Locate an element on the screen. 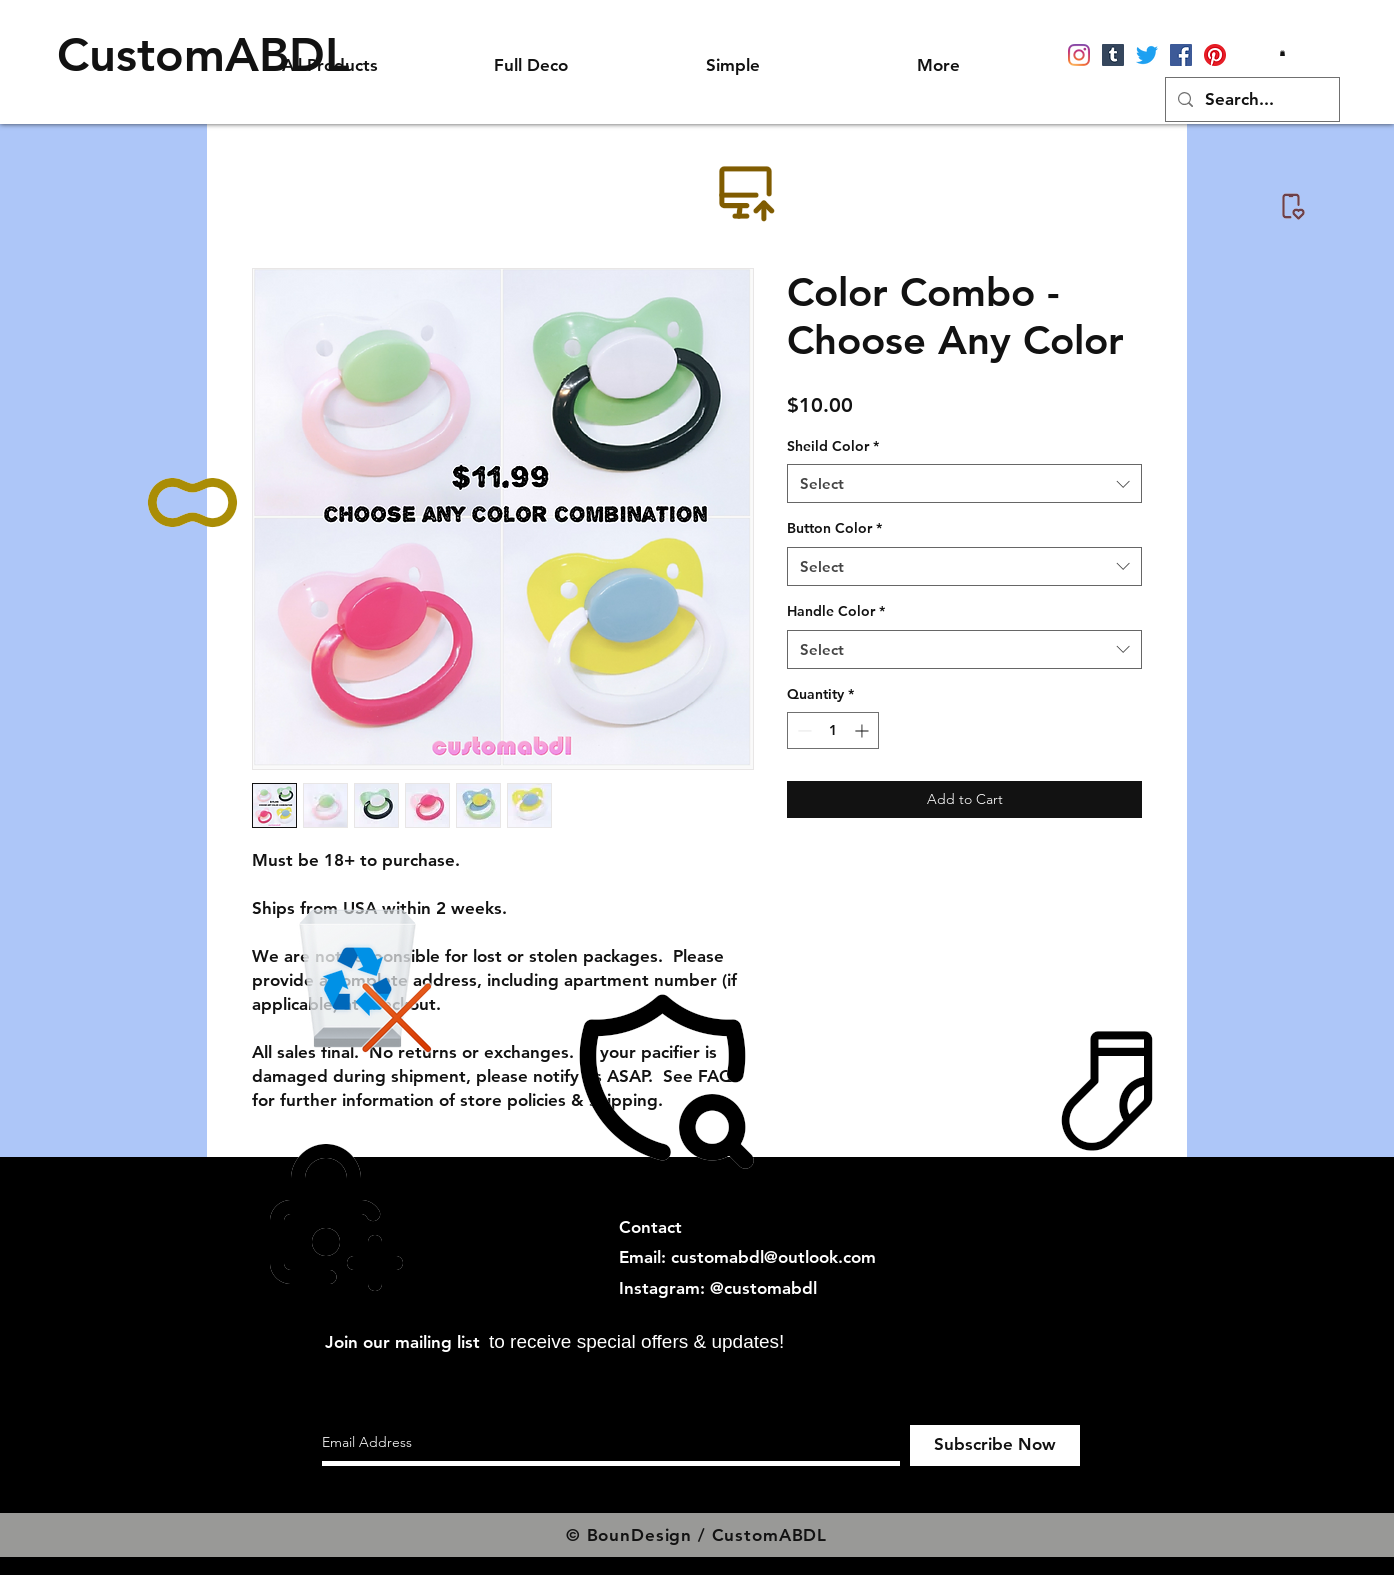 The image size is (1394, 1575). browse clothing or apparel items is located at coordinates (1111, 1089).